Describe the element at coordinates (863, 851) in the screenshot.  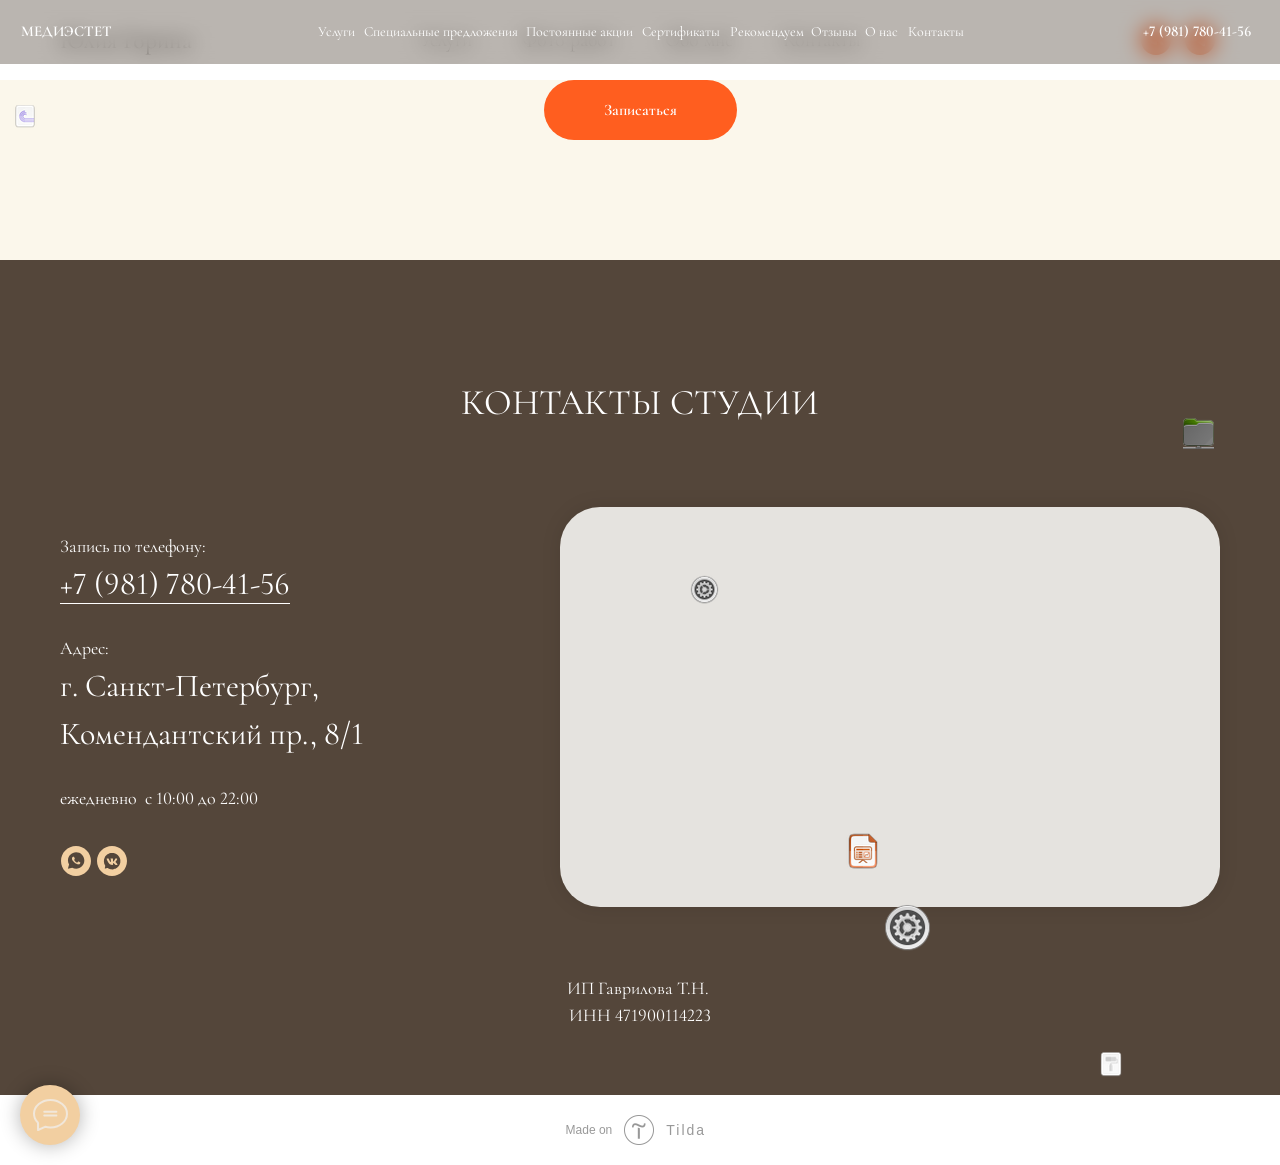
I see `libreoffice impress presentation file` at that location.